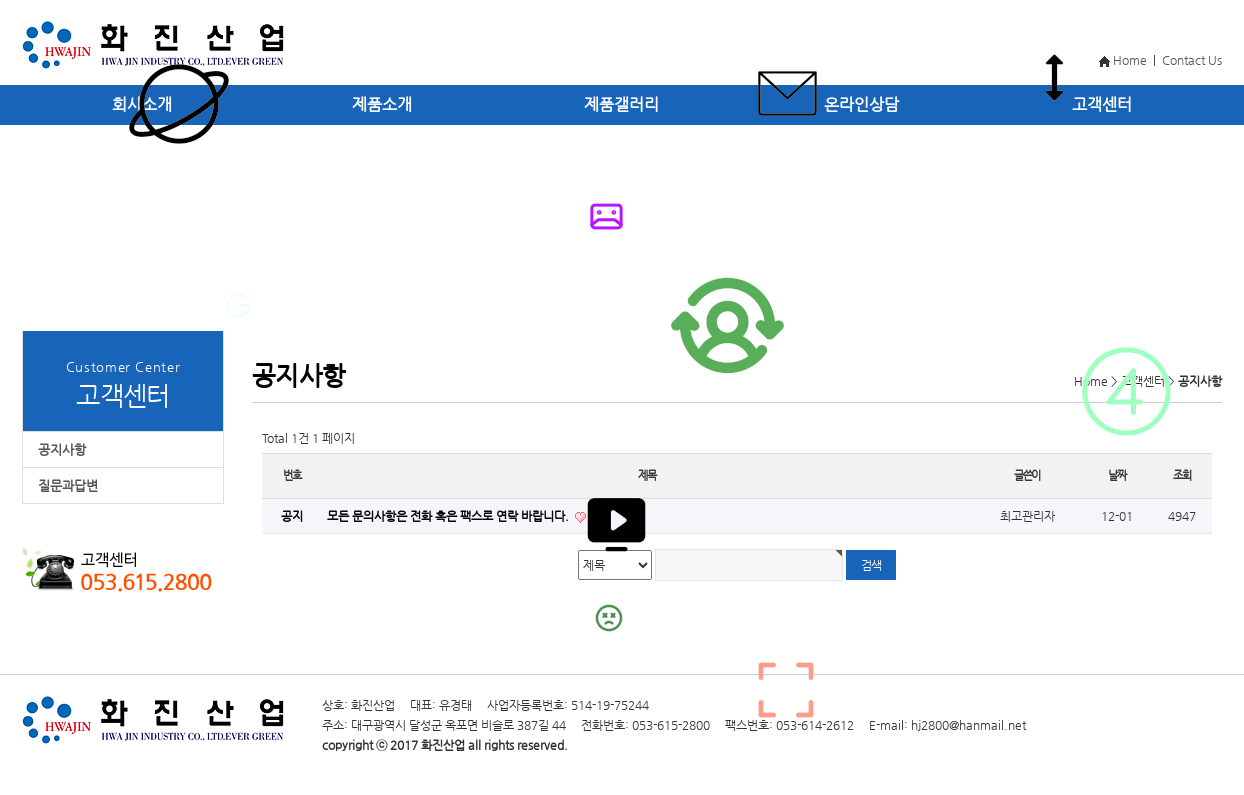 This screenshot has height=795, width=1244. What do you see at coordinates (616, 522) in the screenshot?
I see `play video on display` at bounding box center [616, 522].